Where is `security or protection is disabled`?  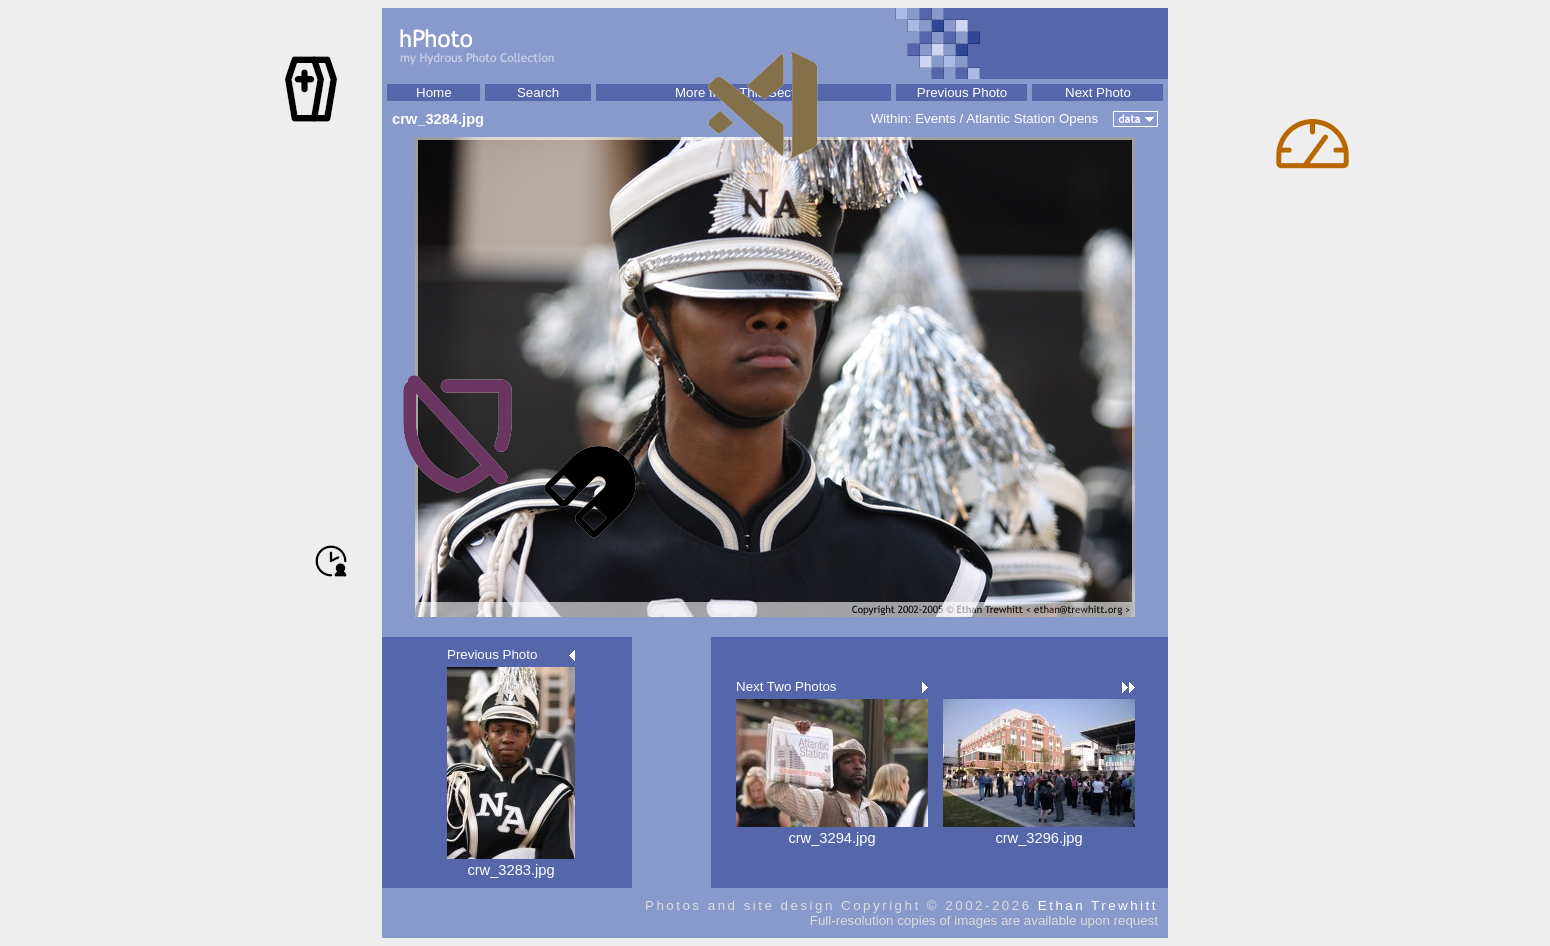
security or protection is disabled is located at coordinates (457, 429).